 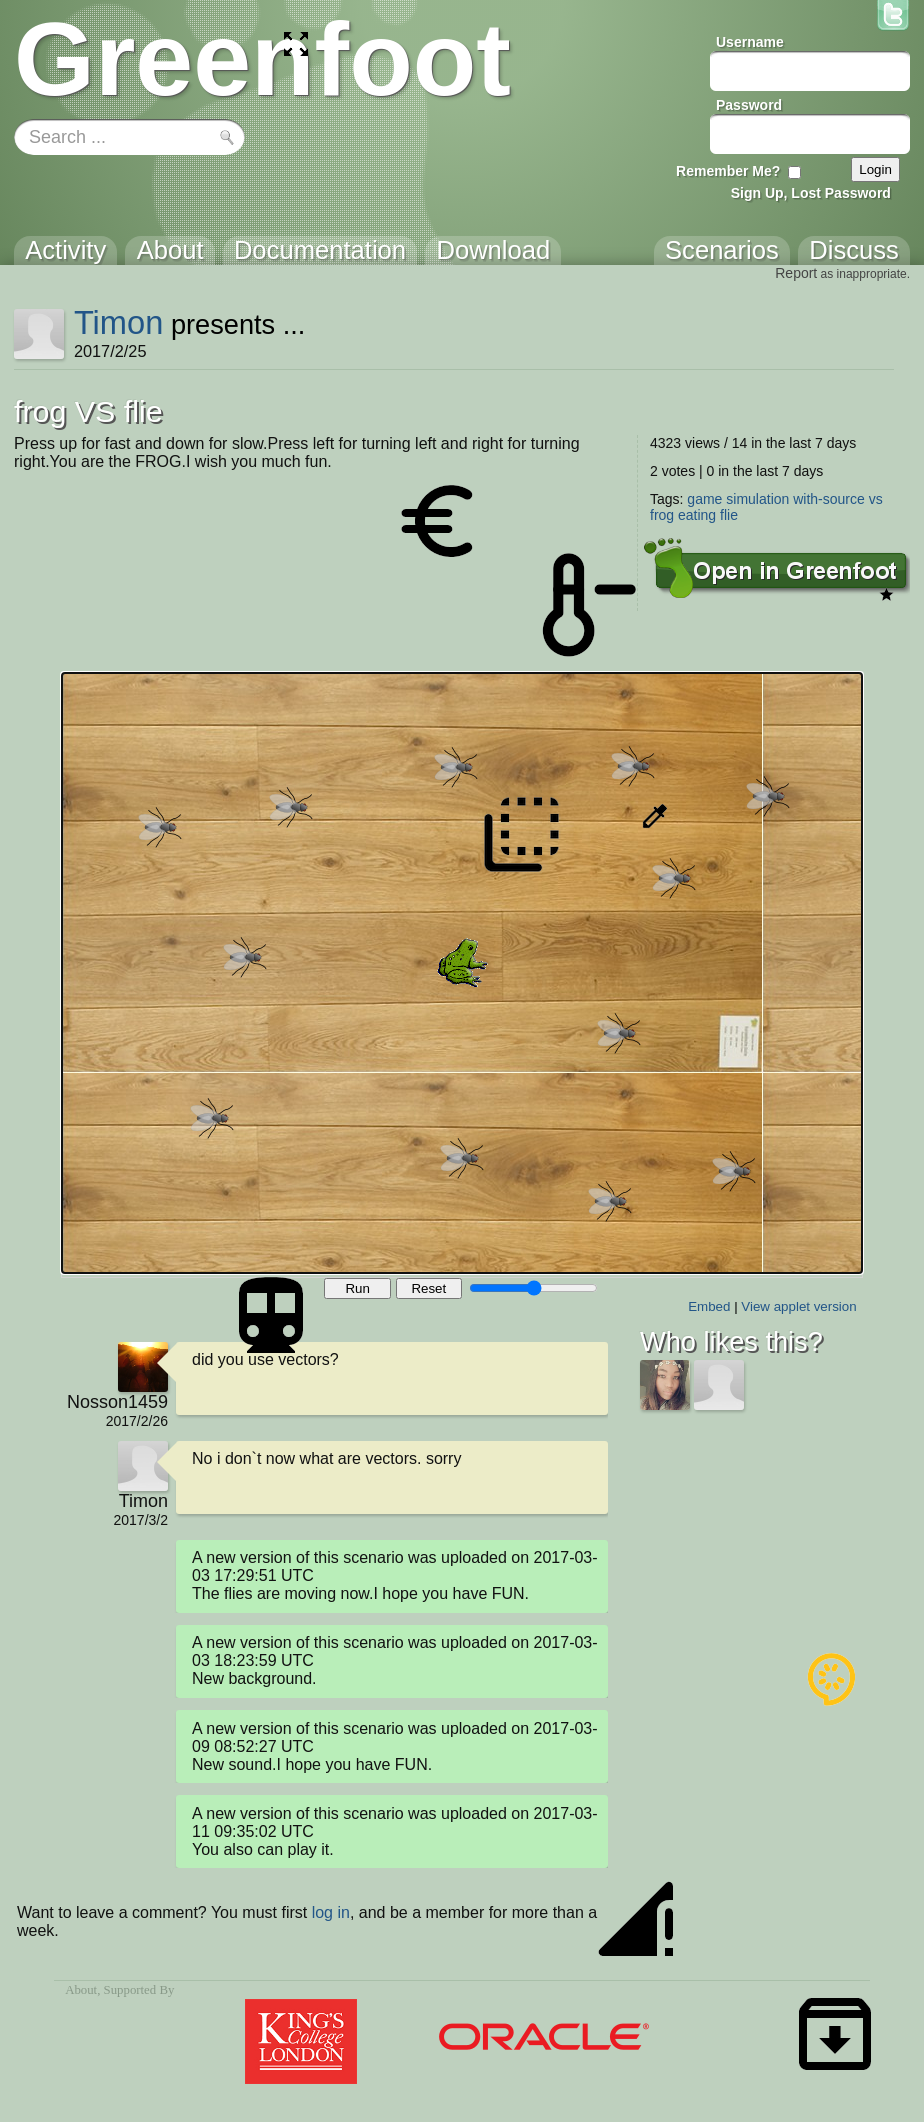 I want to click on decrease temperature setting, so click(x=579, y=605).